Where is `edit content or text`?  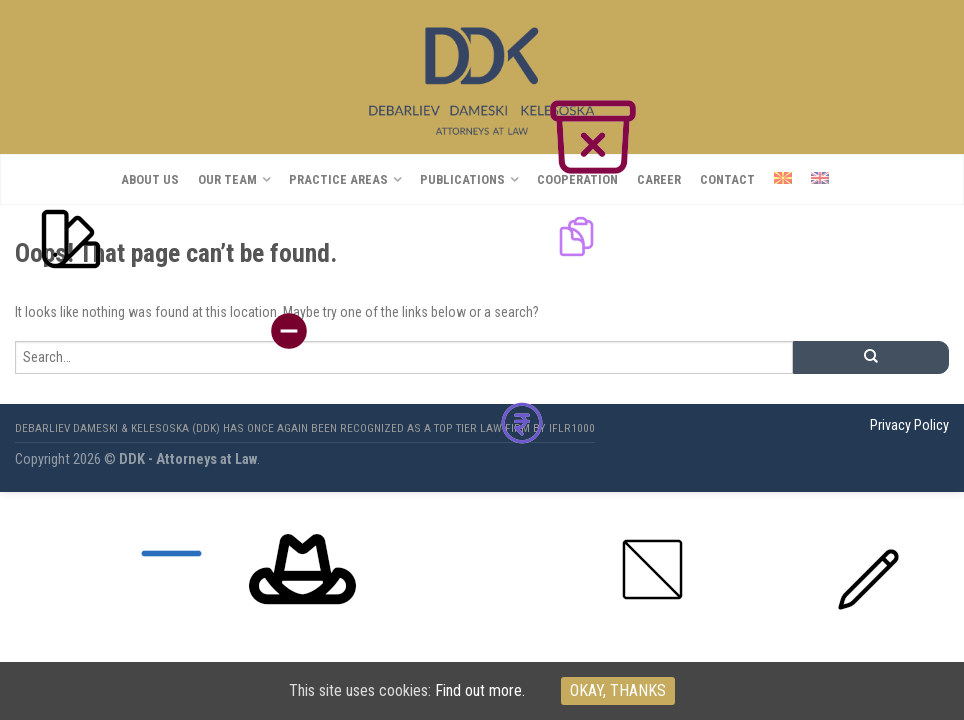
edit content or text is located at coordinates (868, 579).